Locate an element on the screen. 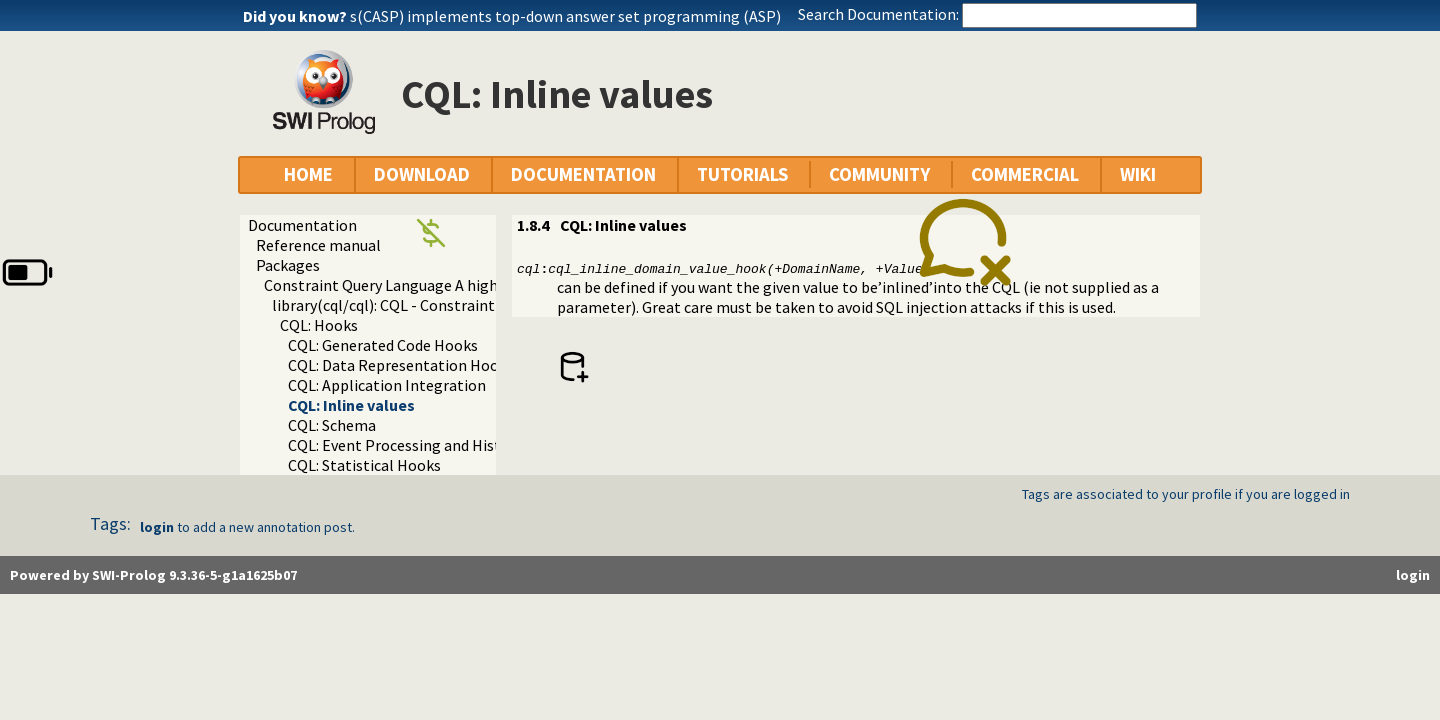  add a new database or storage container is located at coordinates (572, 366).